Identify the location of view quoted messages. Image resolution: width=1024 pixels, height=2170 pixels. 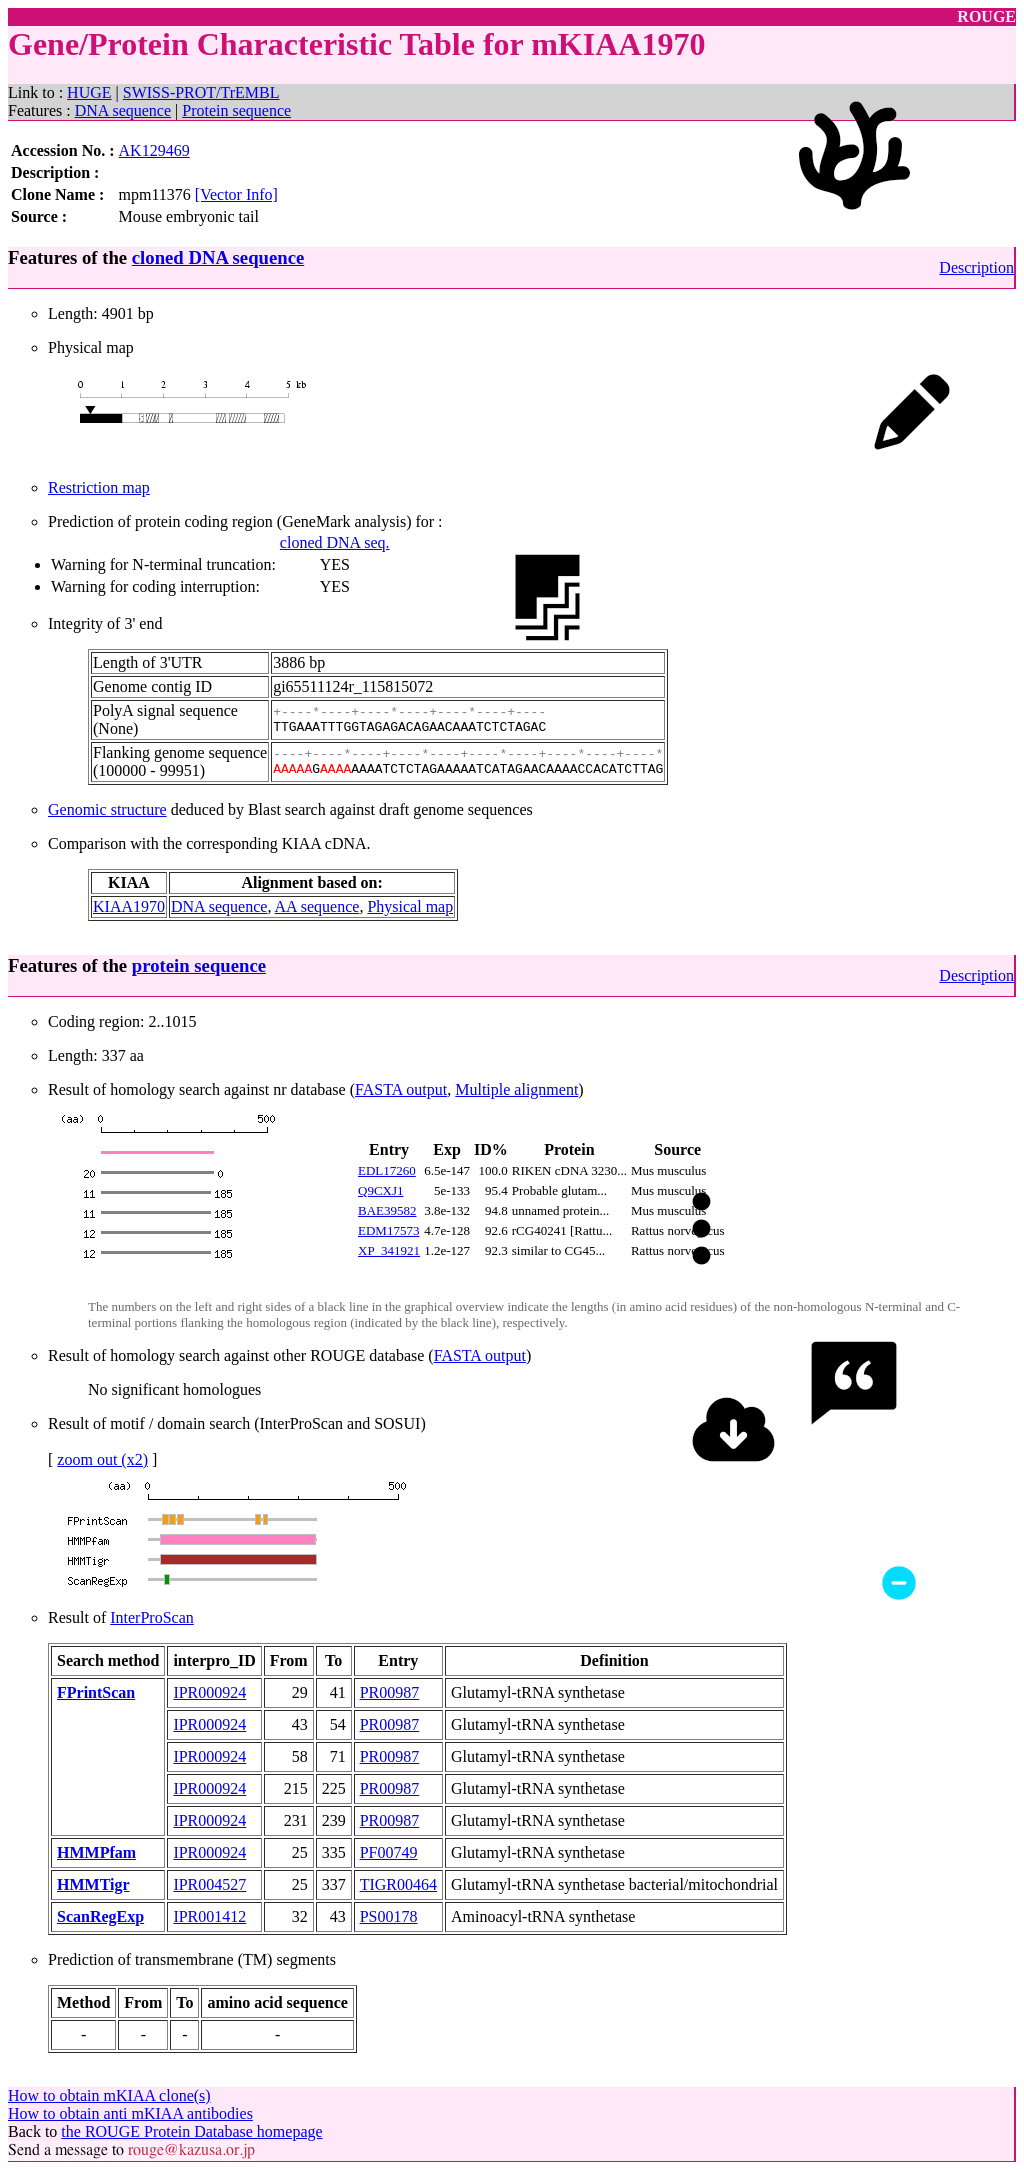
(854, 1380).